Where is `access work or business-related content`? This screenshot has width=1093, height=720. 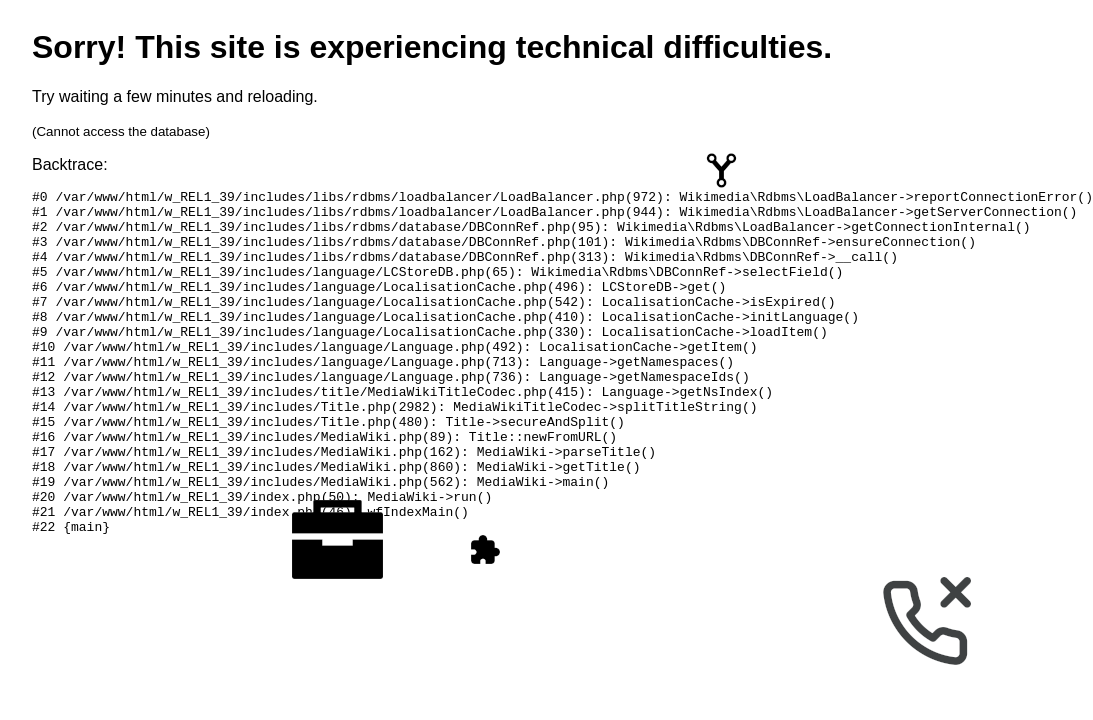
access work or business-related content is located at coordinates (337, 539).